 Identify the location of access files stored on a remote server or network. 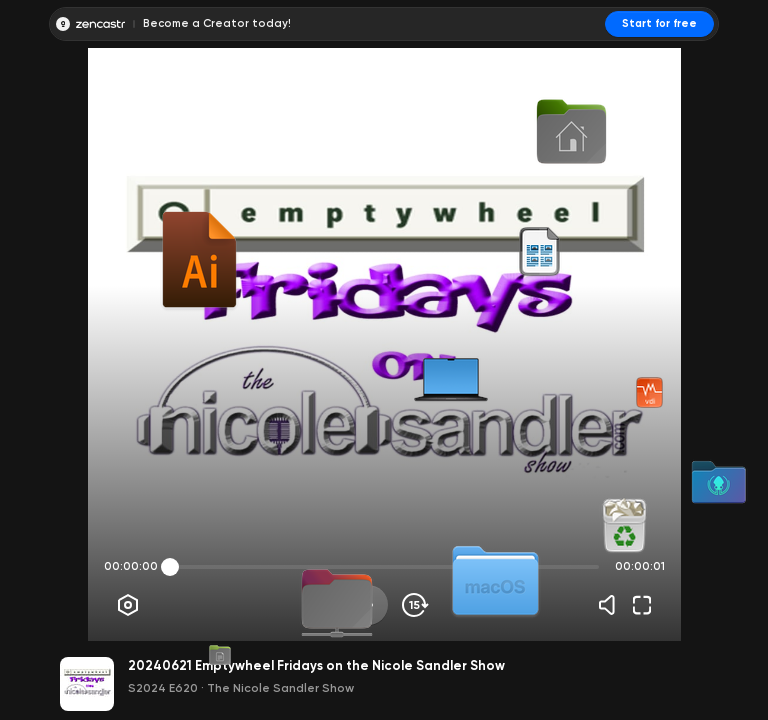
(337, 602).